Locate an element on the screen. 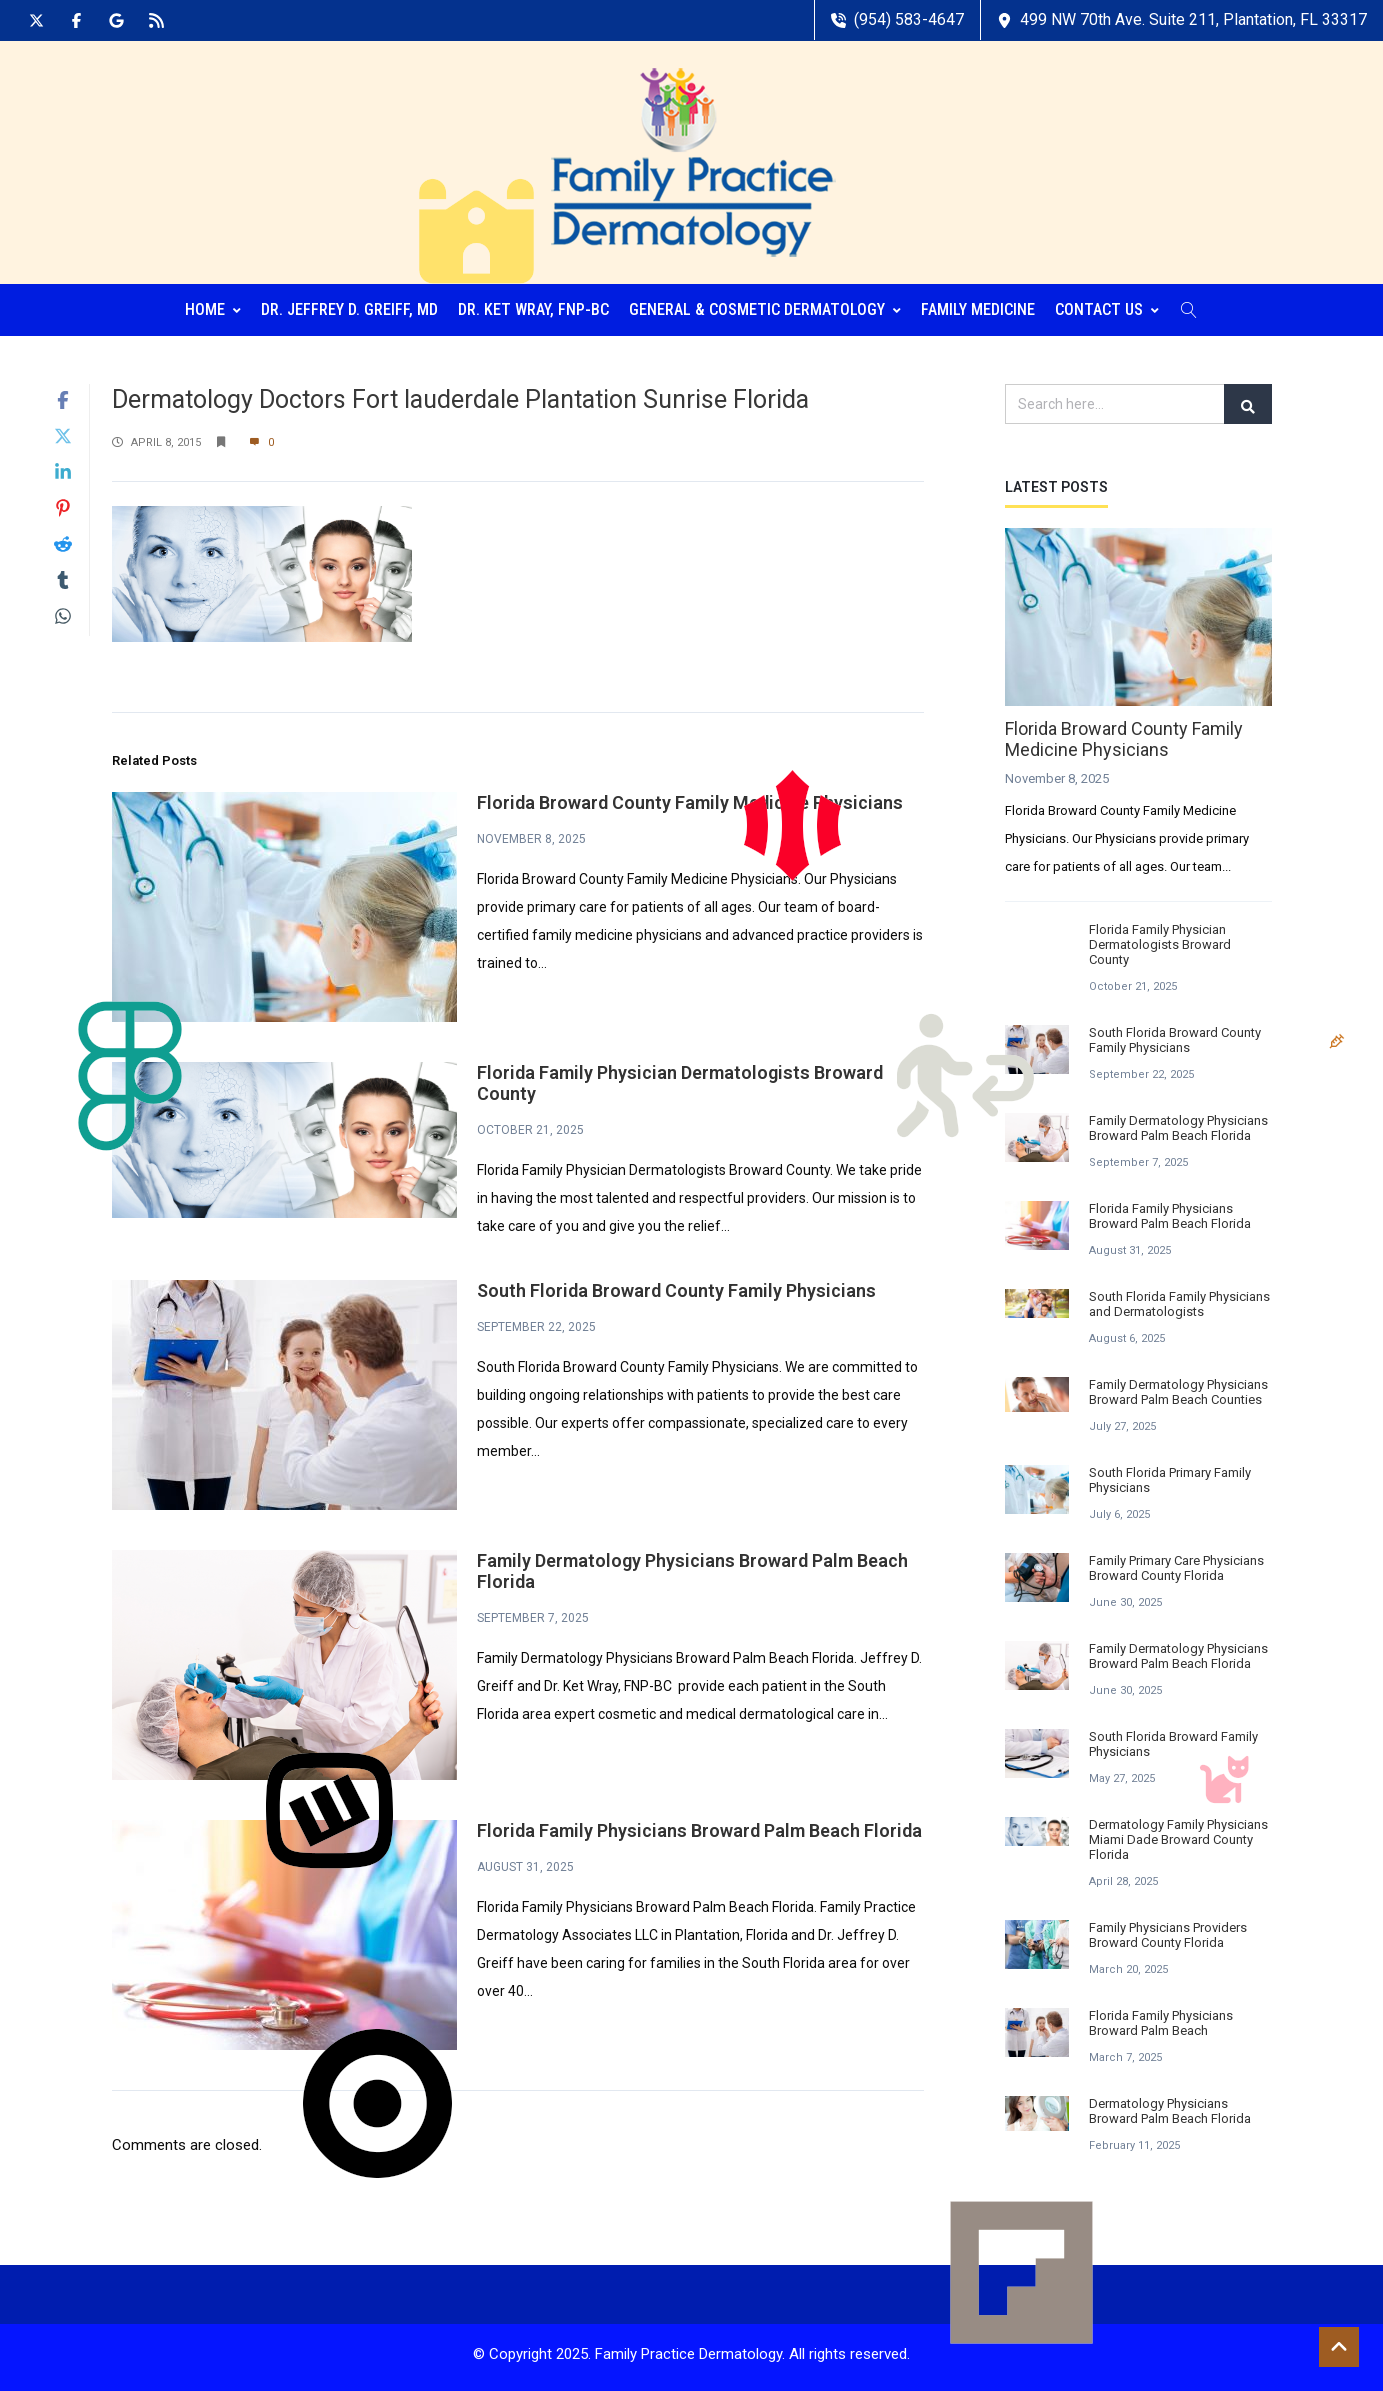 The width and height of the screenshot is (1383, 2391). open Flipboard app is located at coordinates (1021, 2272).